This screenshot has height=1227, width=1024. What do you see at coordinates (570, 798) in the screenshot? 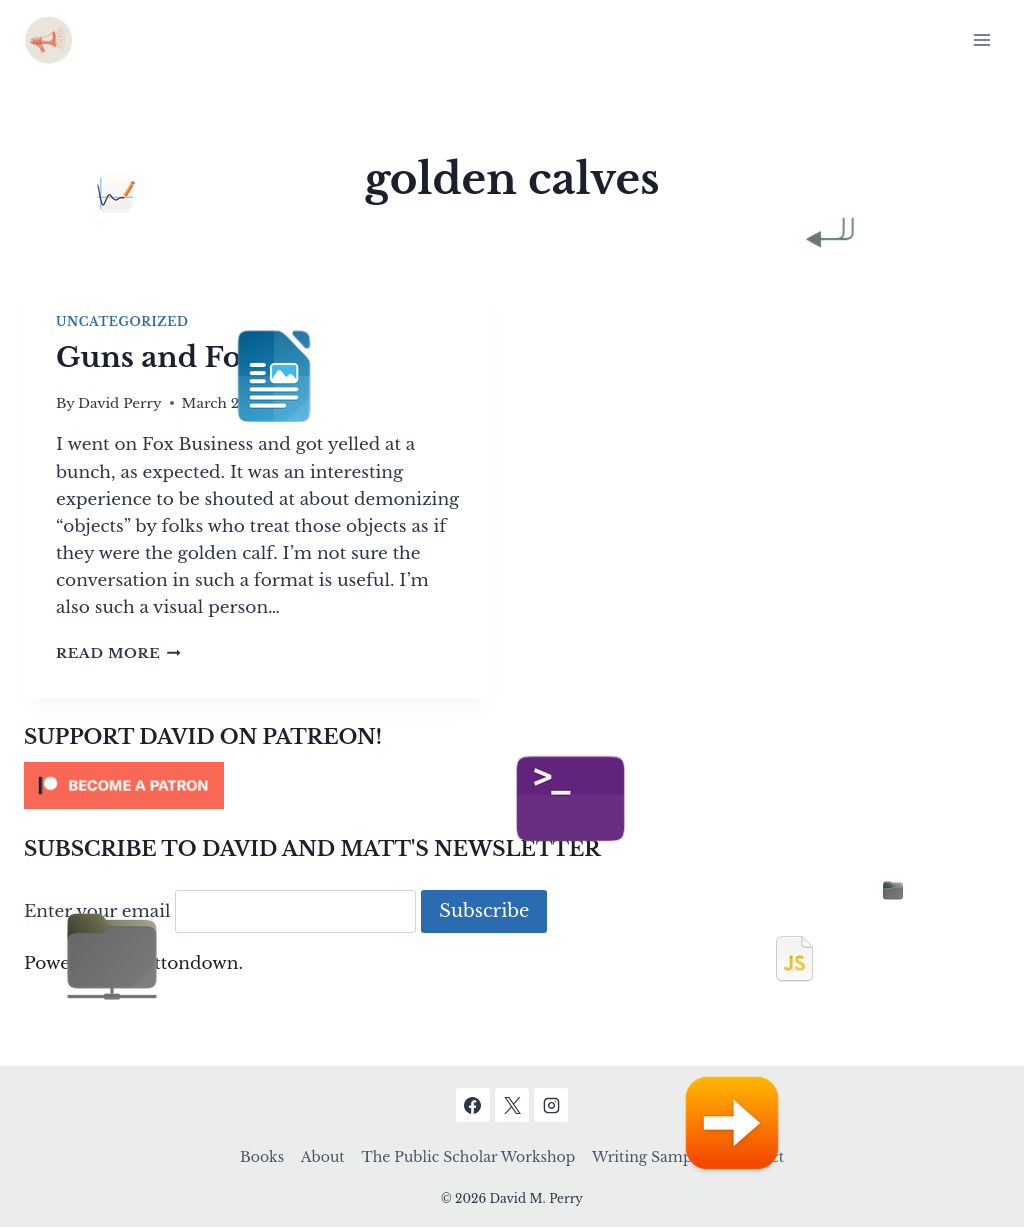
I see `open terminal with root/administrator privileges` at bounding box center [570, 798].